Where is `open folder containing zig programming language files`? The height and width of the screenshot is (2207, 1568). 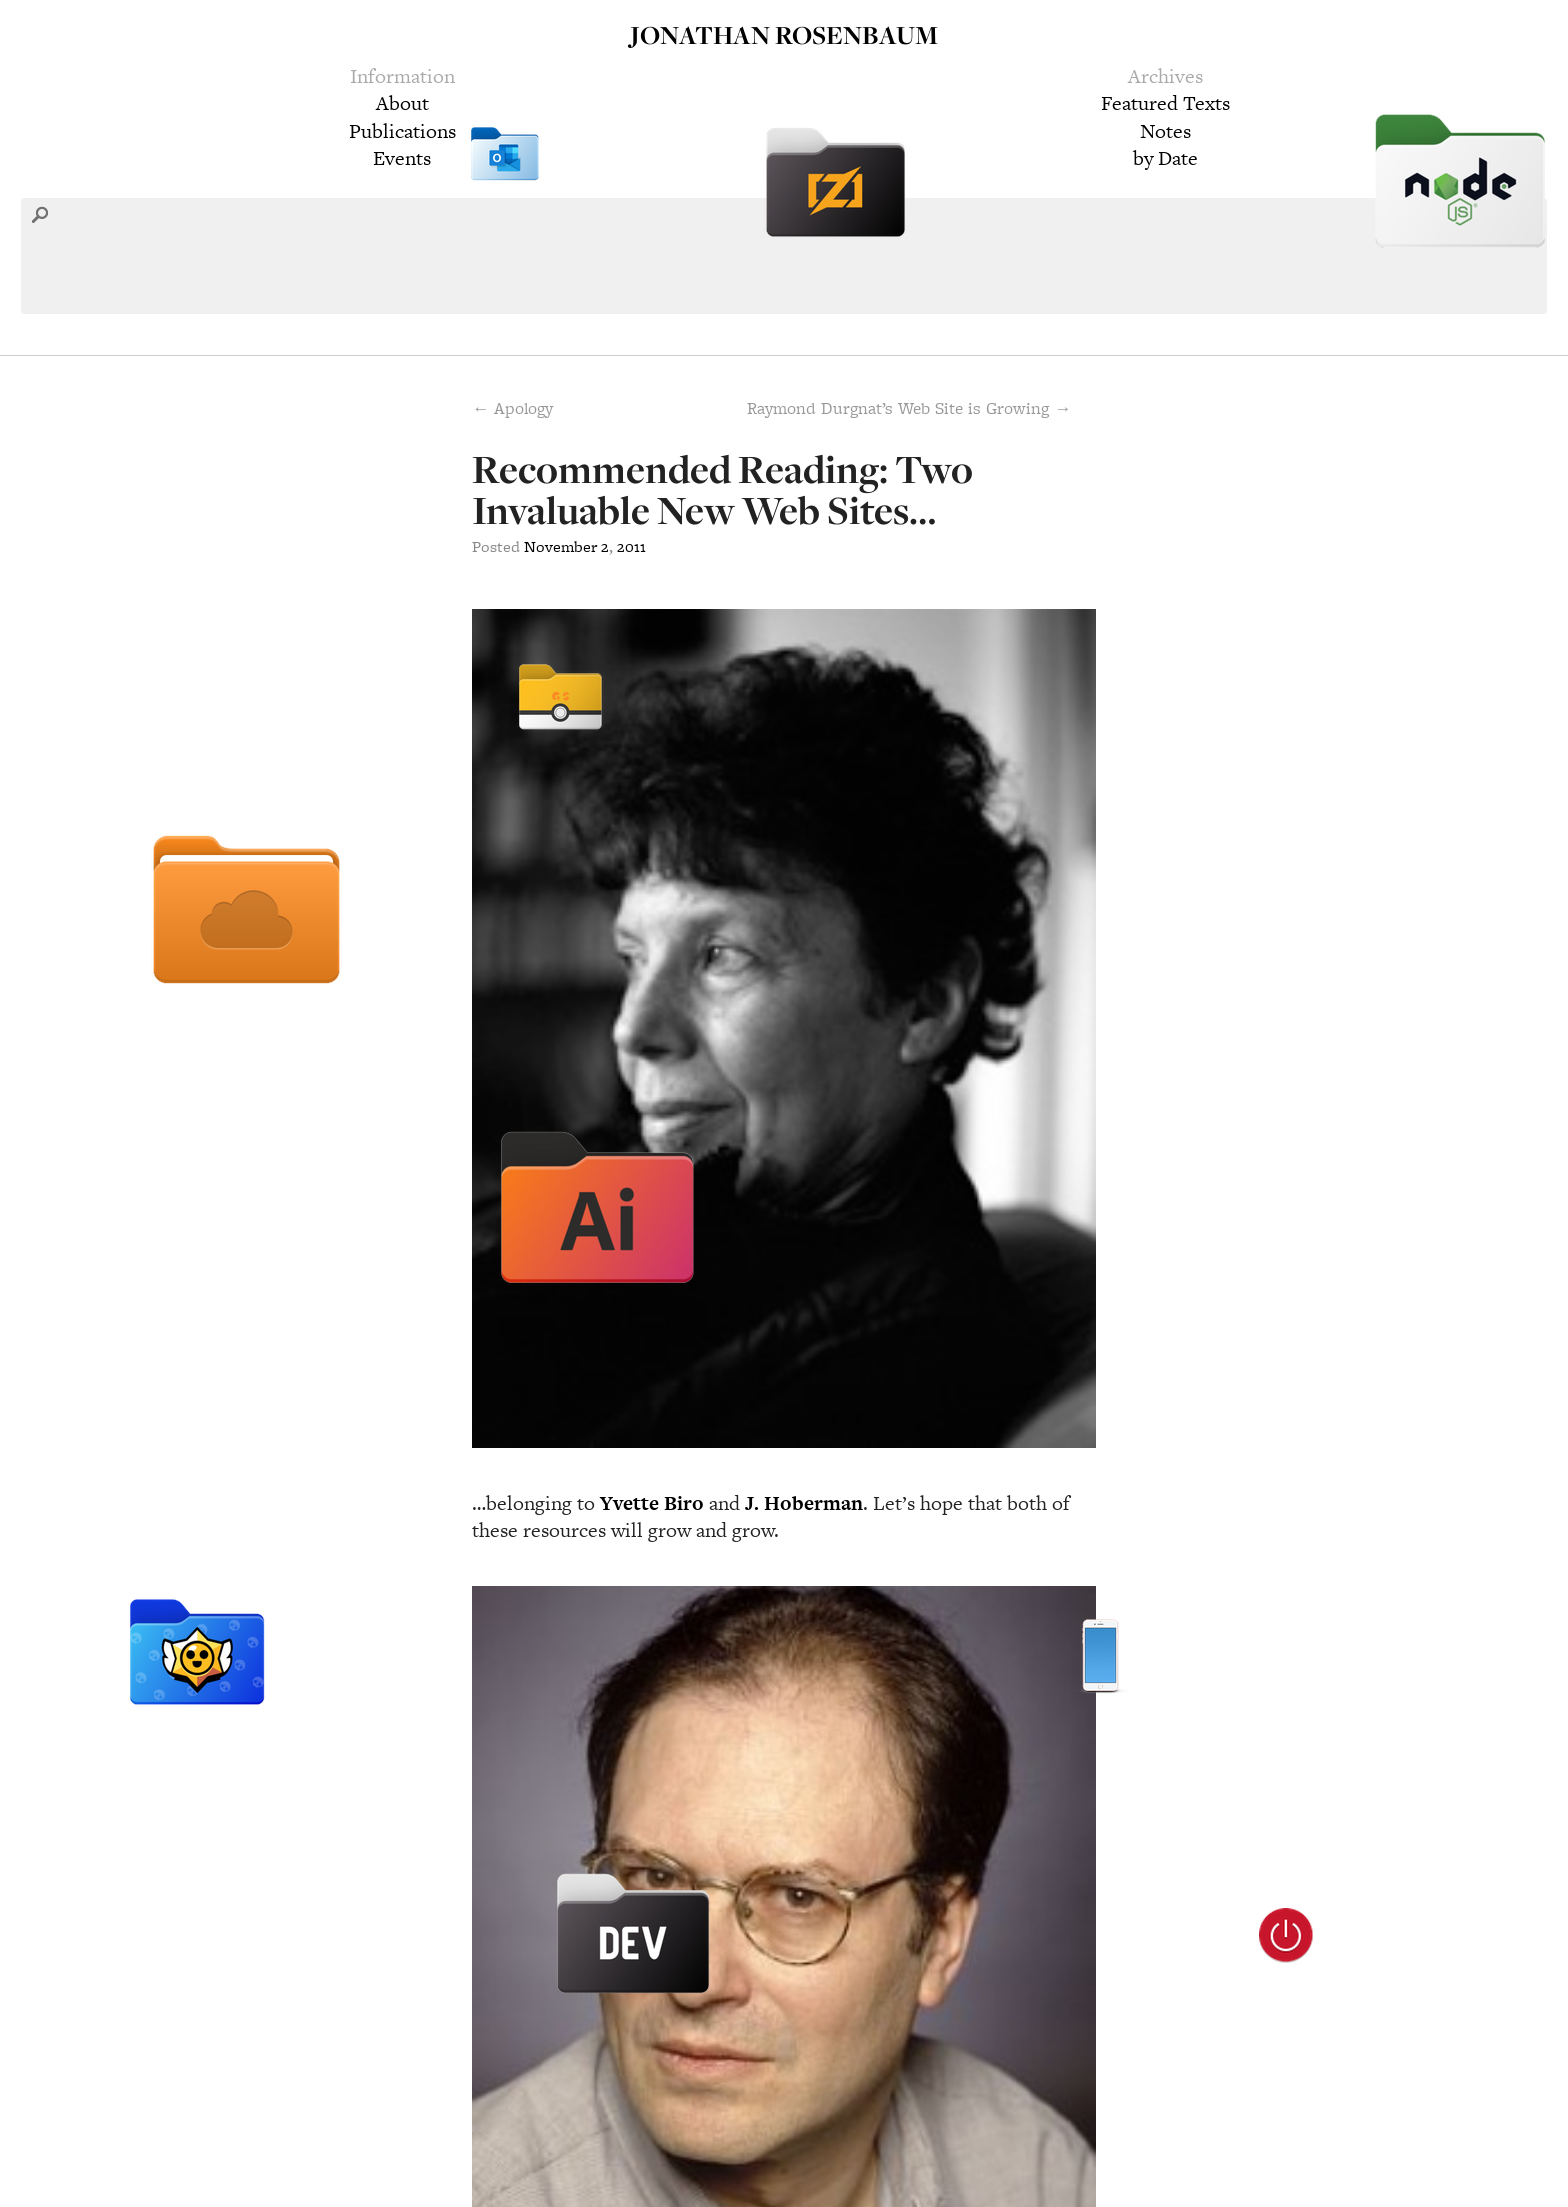
open folder containing zig programming language files is located at coordinates (835, 186).